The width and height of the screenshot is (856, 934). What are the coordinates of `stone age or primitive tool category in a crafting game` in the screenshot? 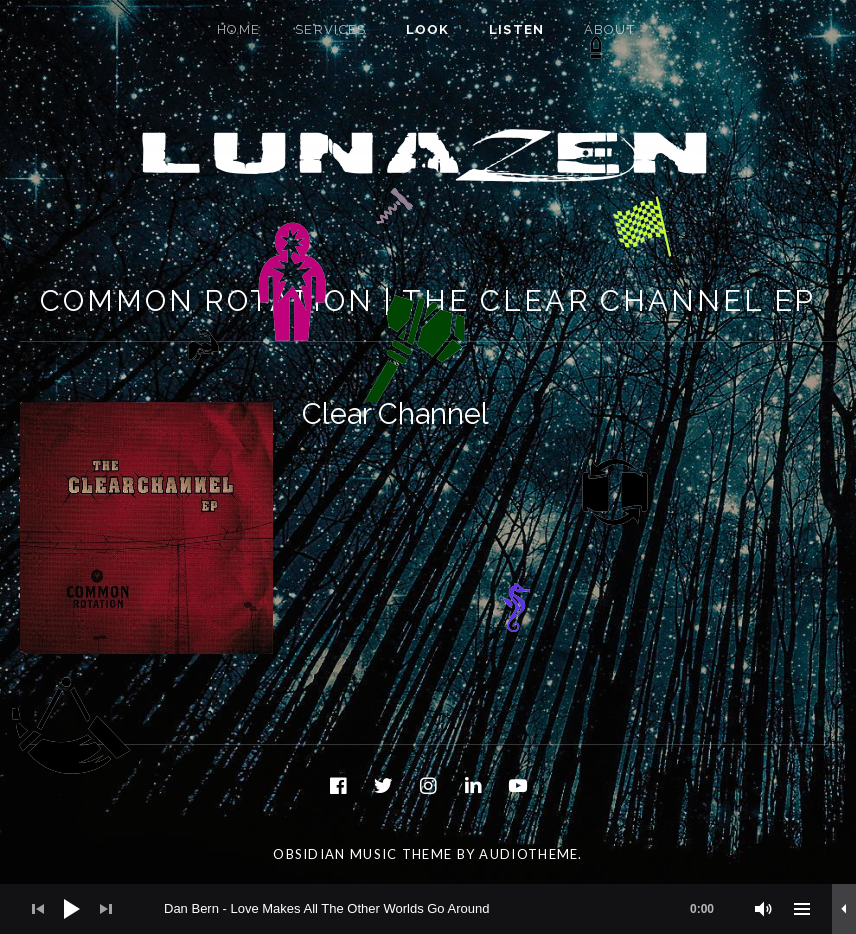 It's located at (416, 348).